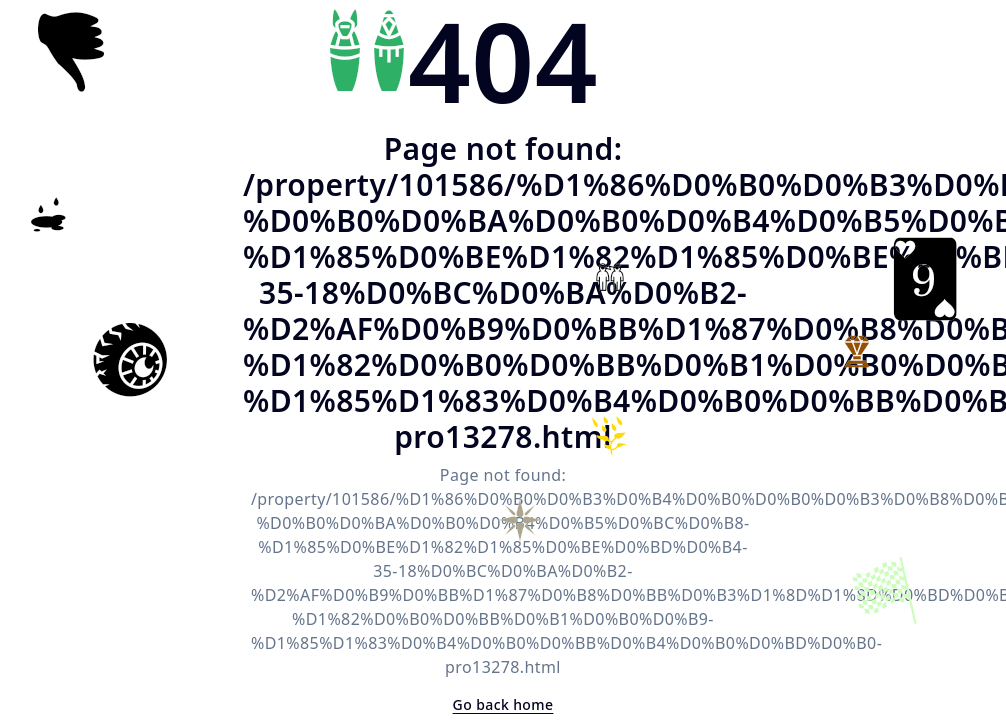 Image resolution: width=1006 pixels, height=720 pixels. What do you see at coordinates (884, 590) in the screenshot?
I see `indicates race finish or completion` at bounding box center [884, 590].